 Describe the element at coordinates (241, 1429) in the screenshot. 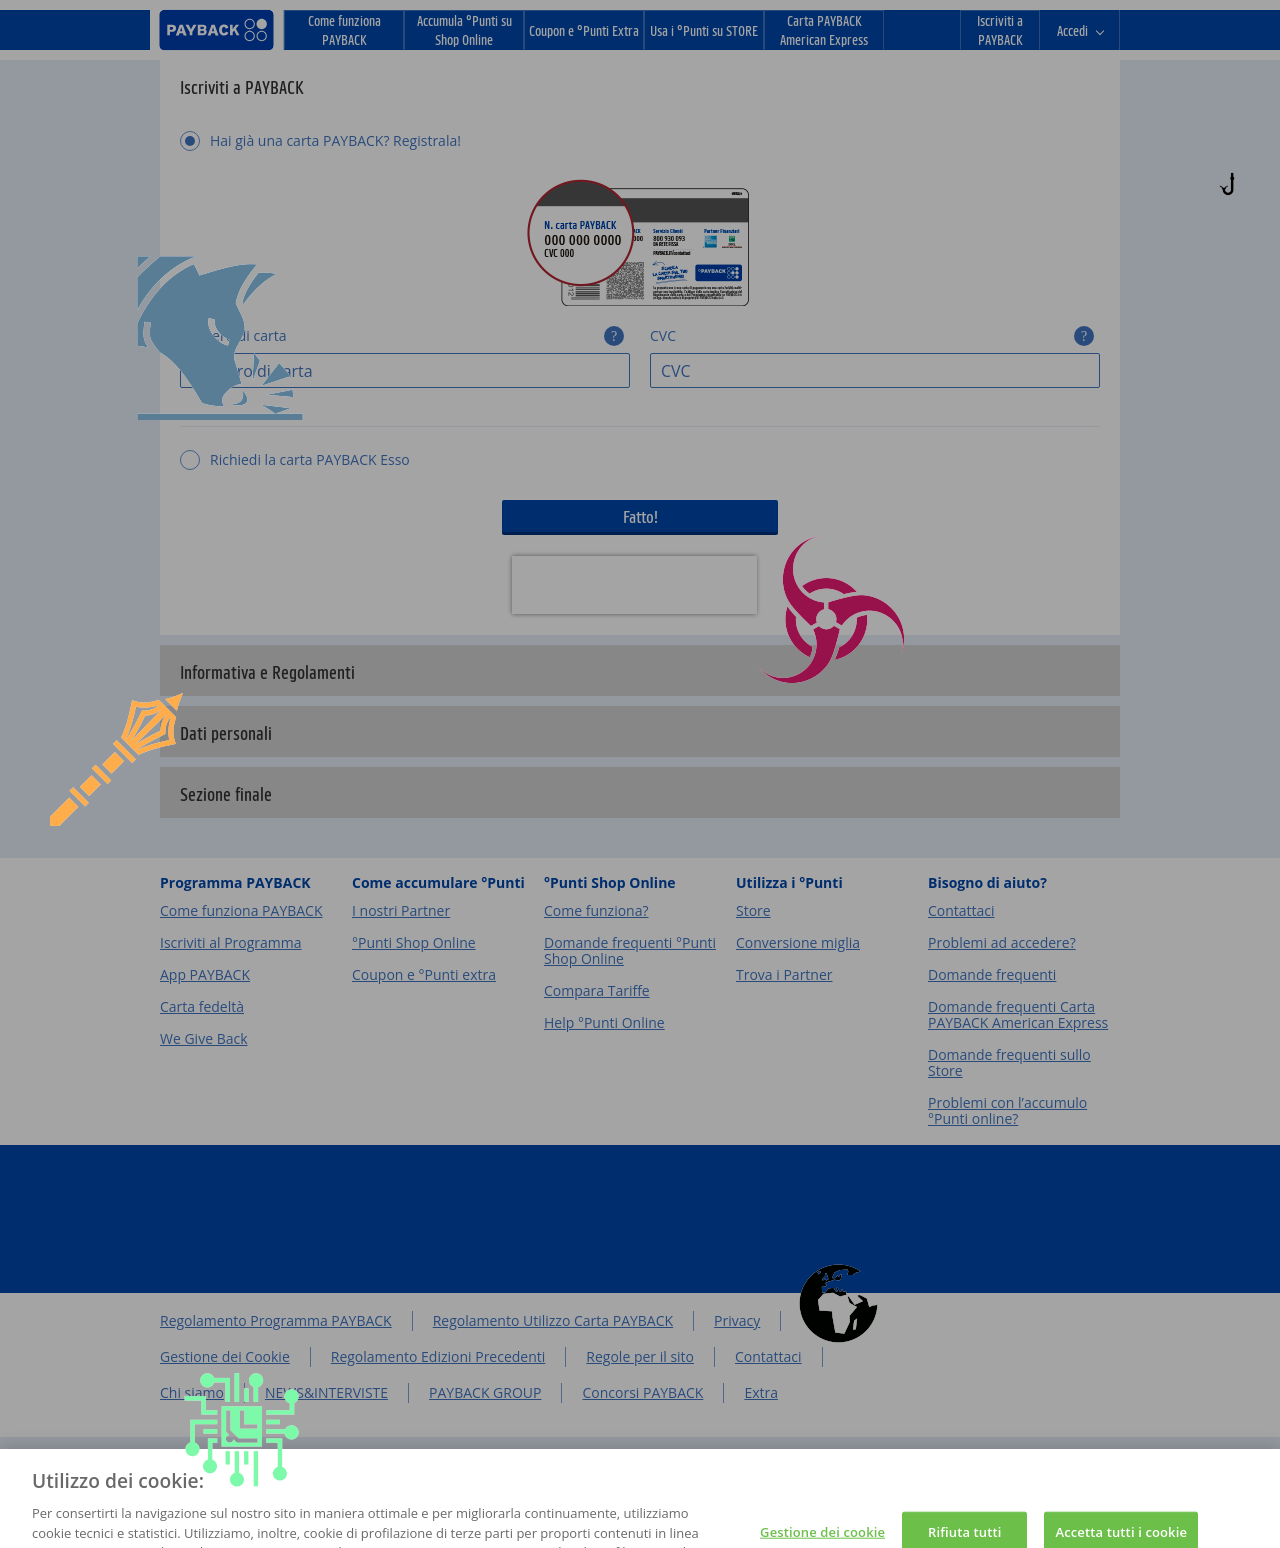

I see `view system or device specifications` at that location.